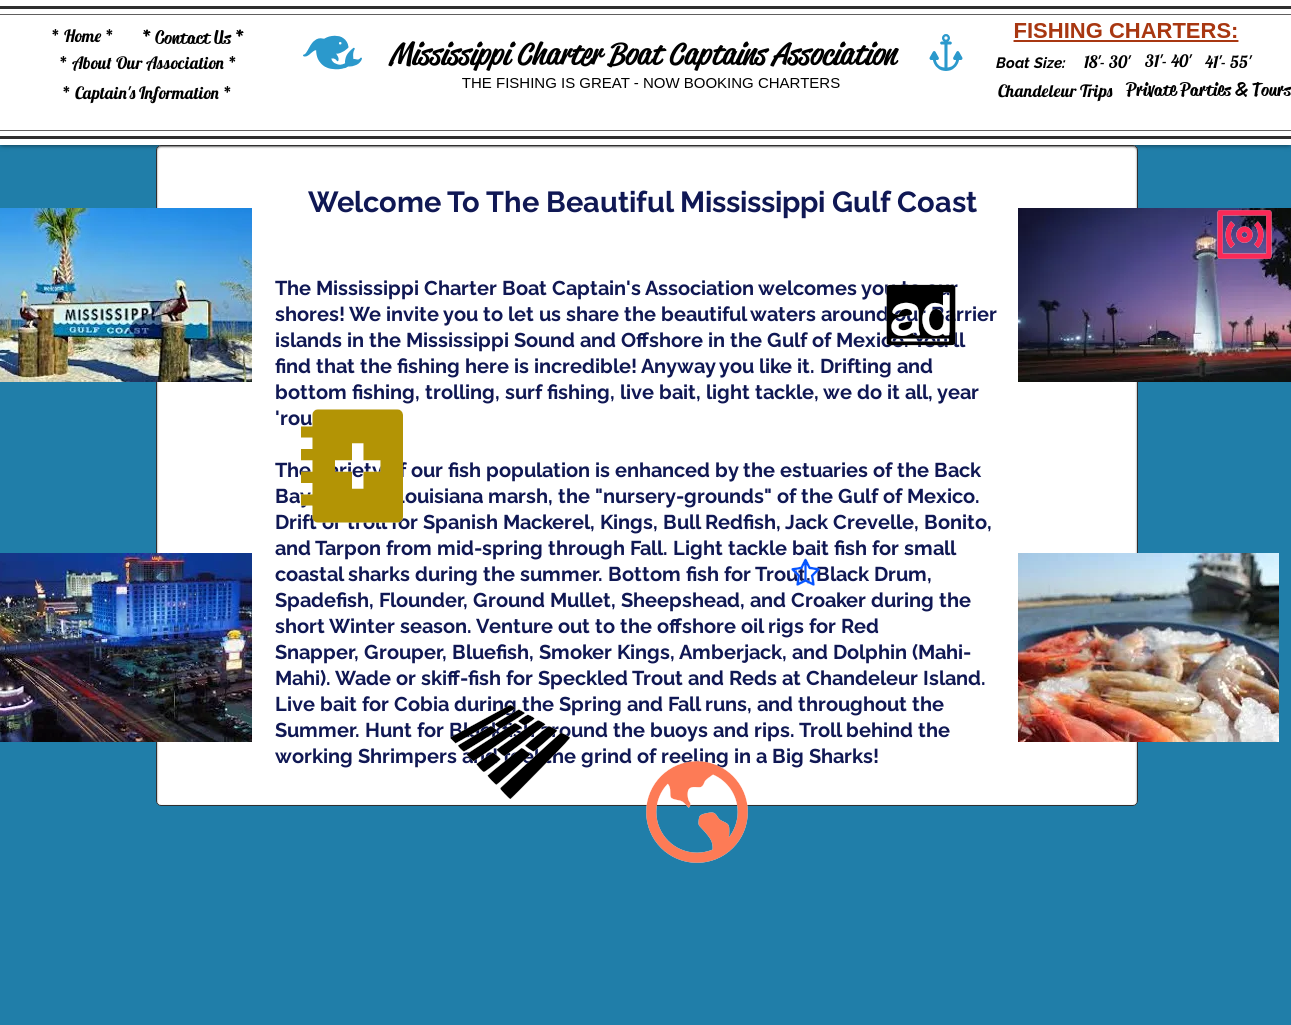 The height and width of the screenshot is (1025, 1291). Describe the element at coordinates (510, 752) in the screenshot. I see `Apache Parquet logo` at that location.